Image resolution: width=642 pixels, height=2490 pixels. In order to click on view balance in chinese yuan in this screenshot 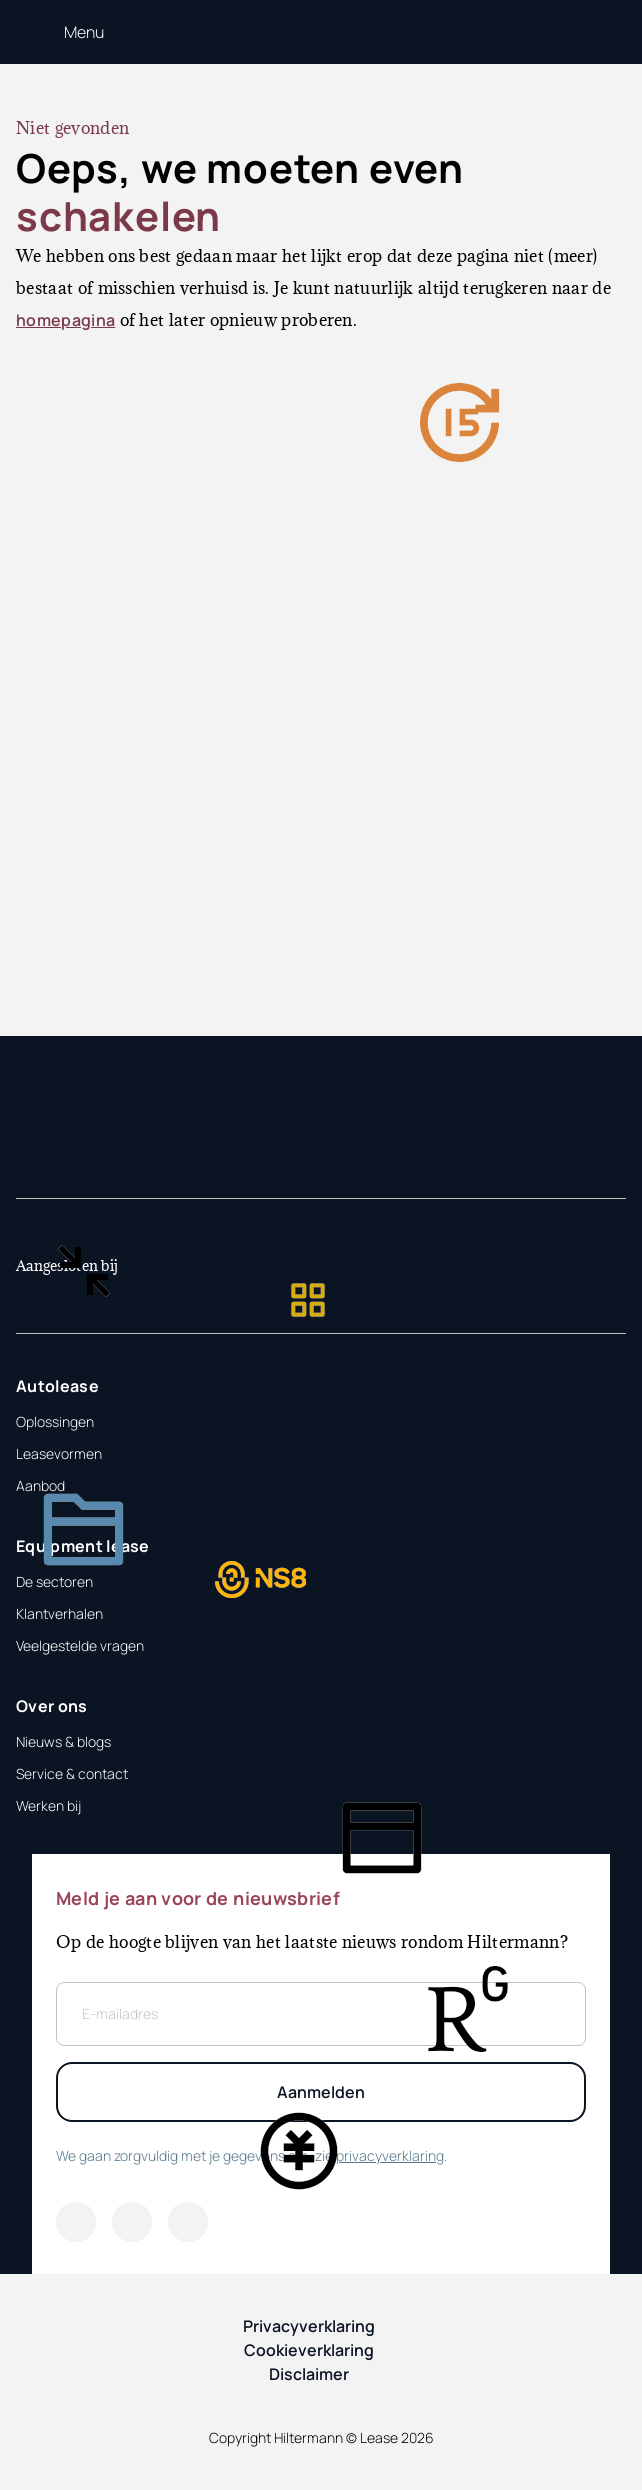, I will do `click(299, 2151)`.